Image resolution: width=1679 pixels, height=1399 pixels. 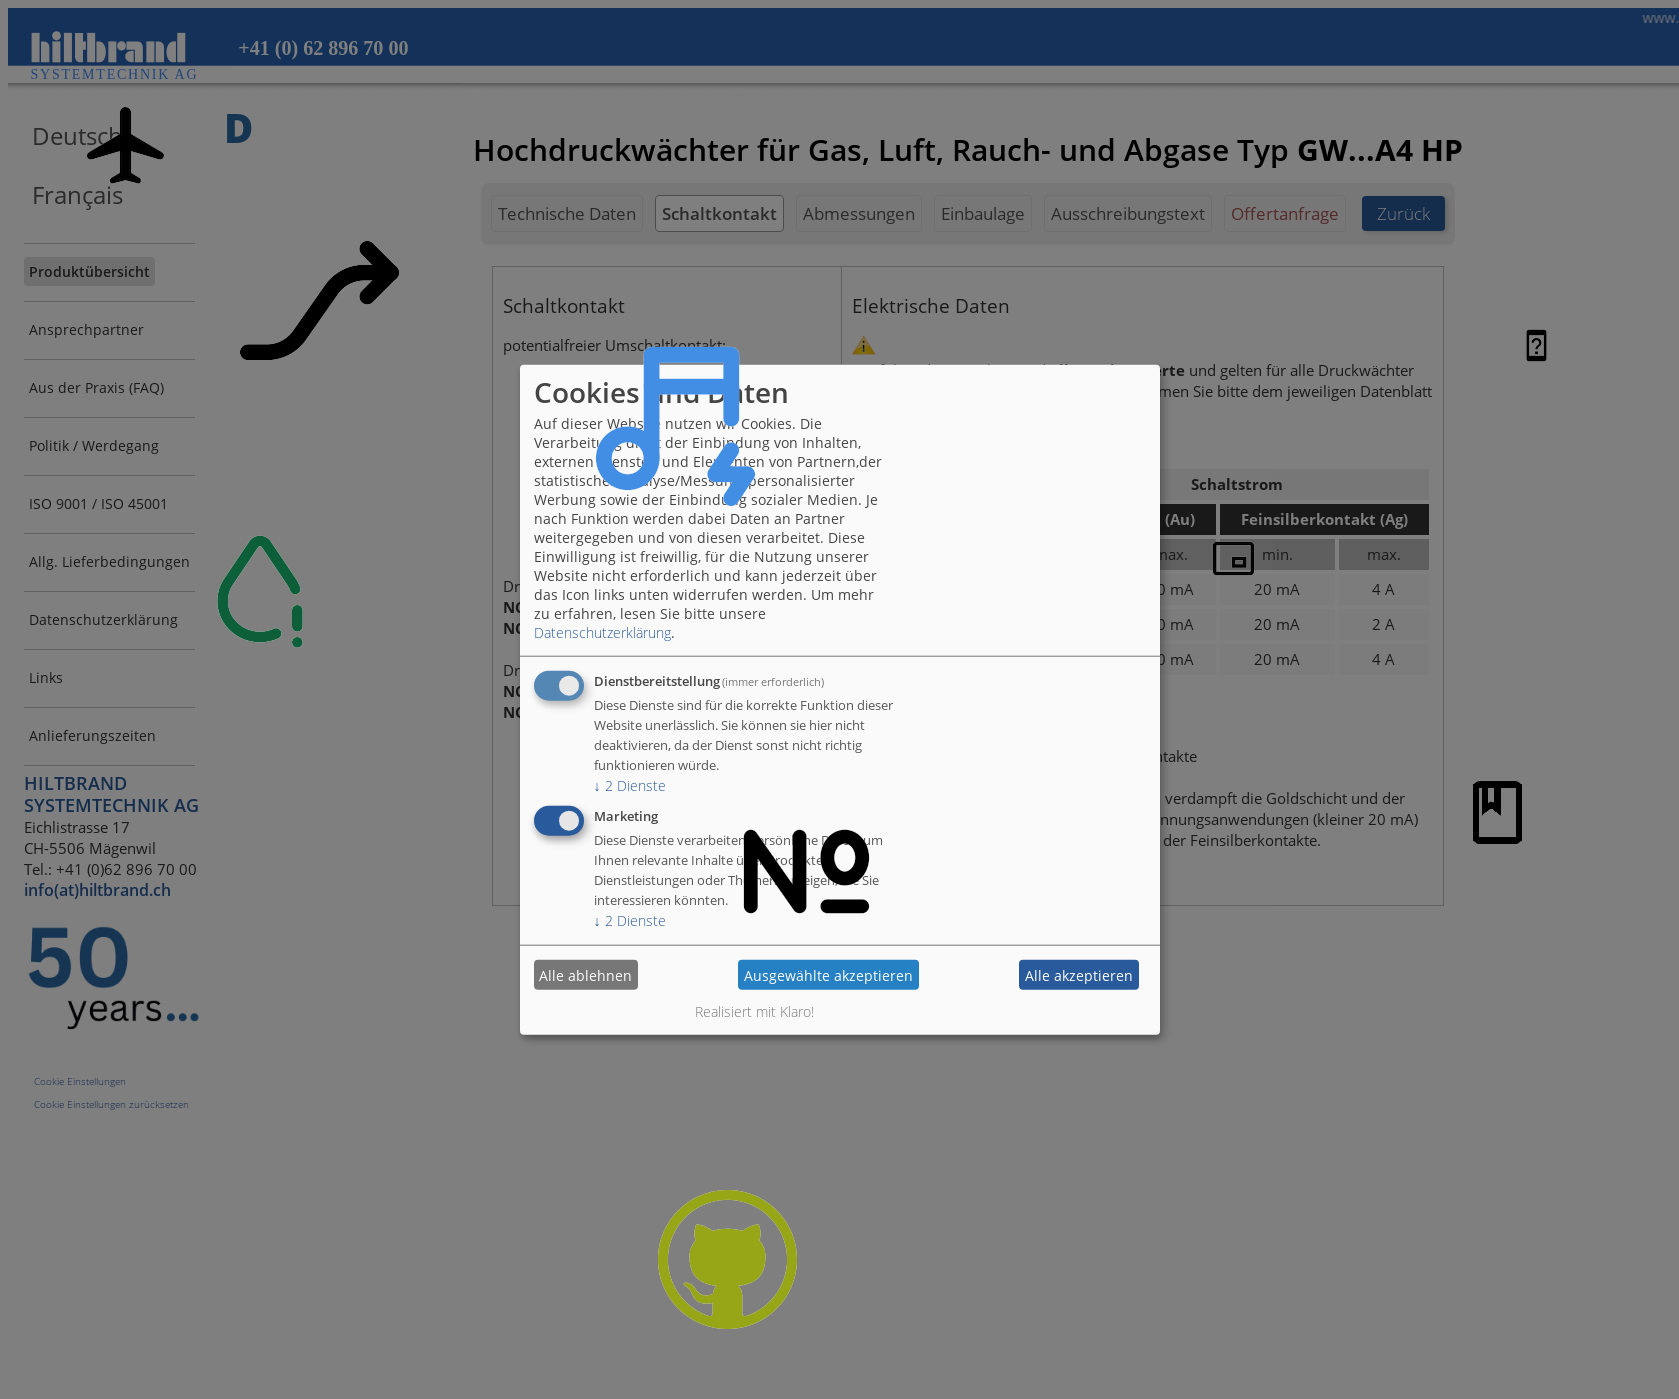 What do you see at coordinates (319, 304) in the screenshot?
I see `indicates upward trend or growth` at bounding box center [319, 304].